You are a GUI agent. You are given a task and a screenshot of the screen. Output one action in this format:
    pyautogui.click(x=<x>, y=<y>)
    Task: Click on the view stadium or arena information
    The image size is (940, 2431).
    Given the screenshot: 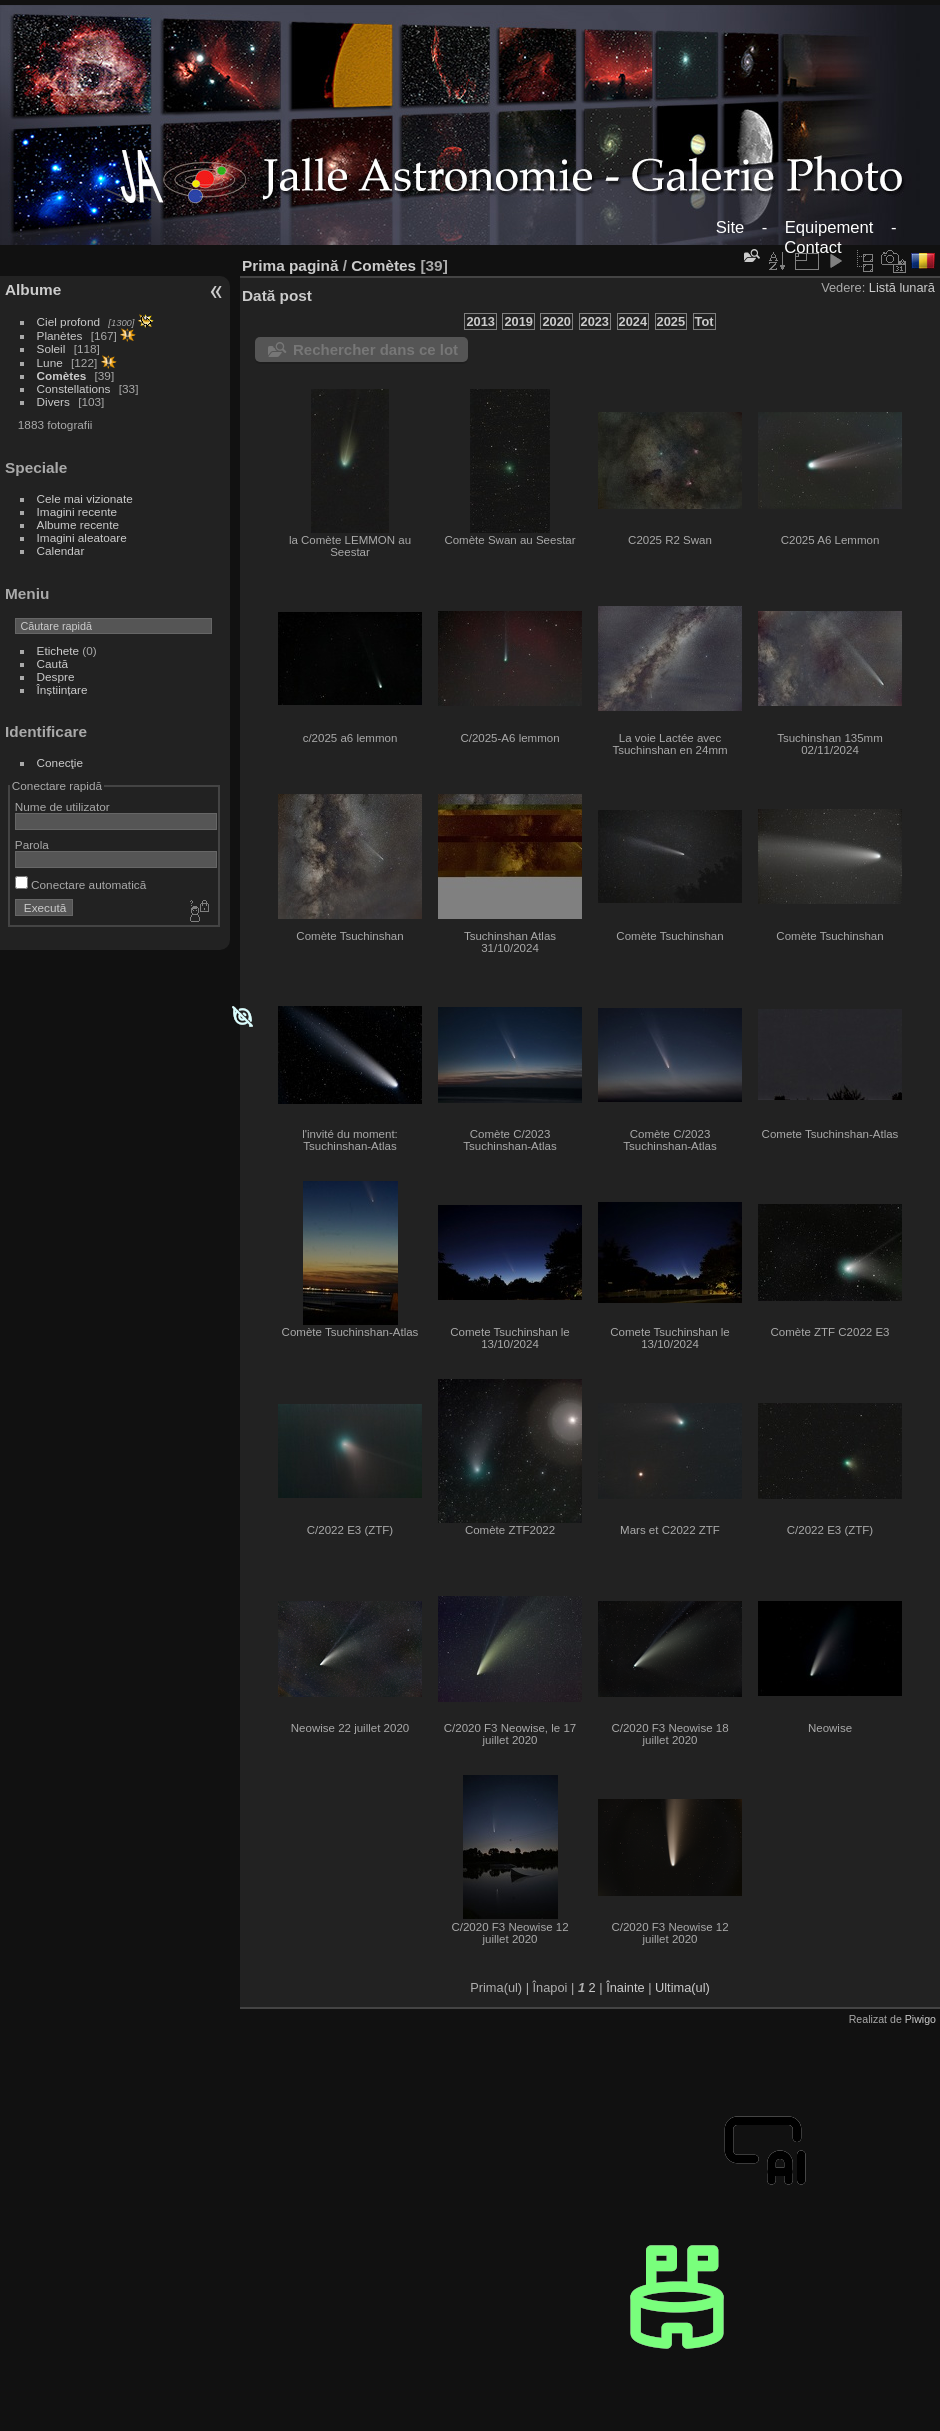 What is the action you would take?
    pyautogui.click(x=677, y=2297)
    